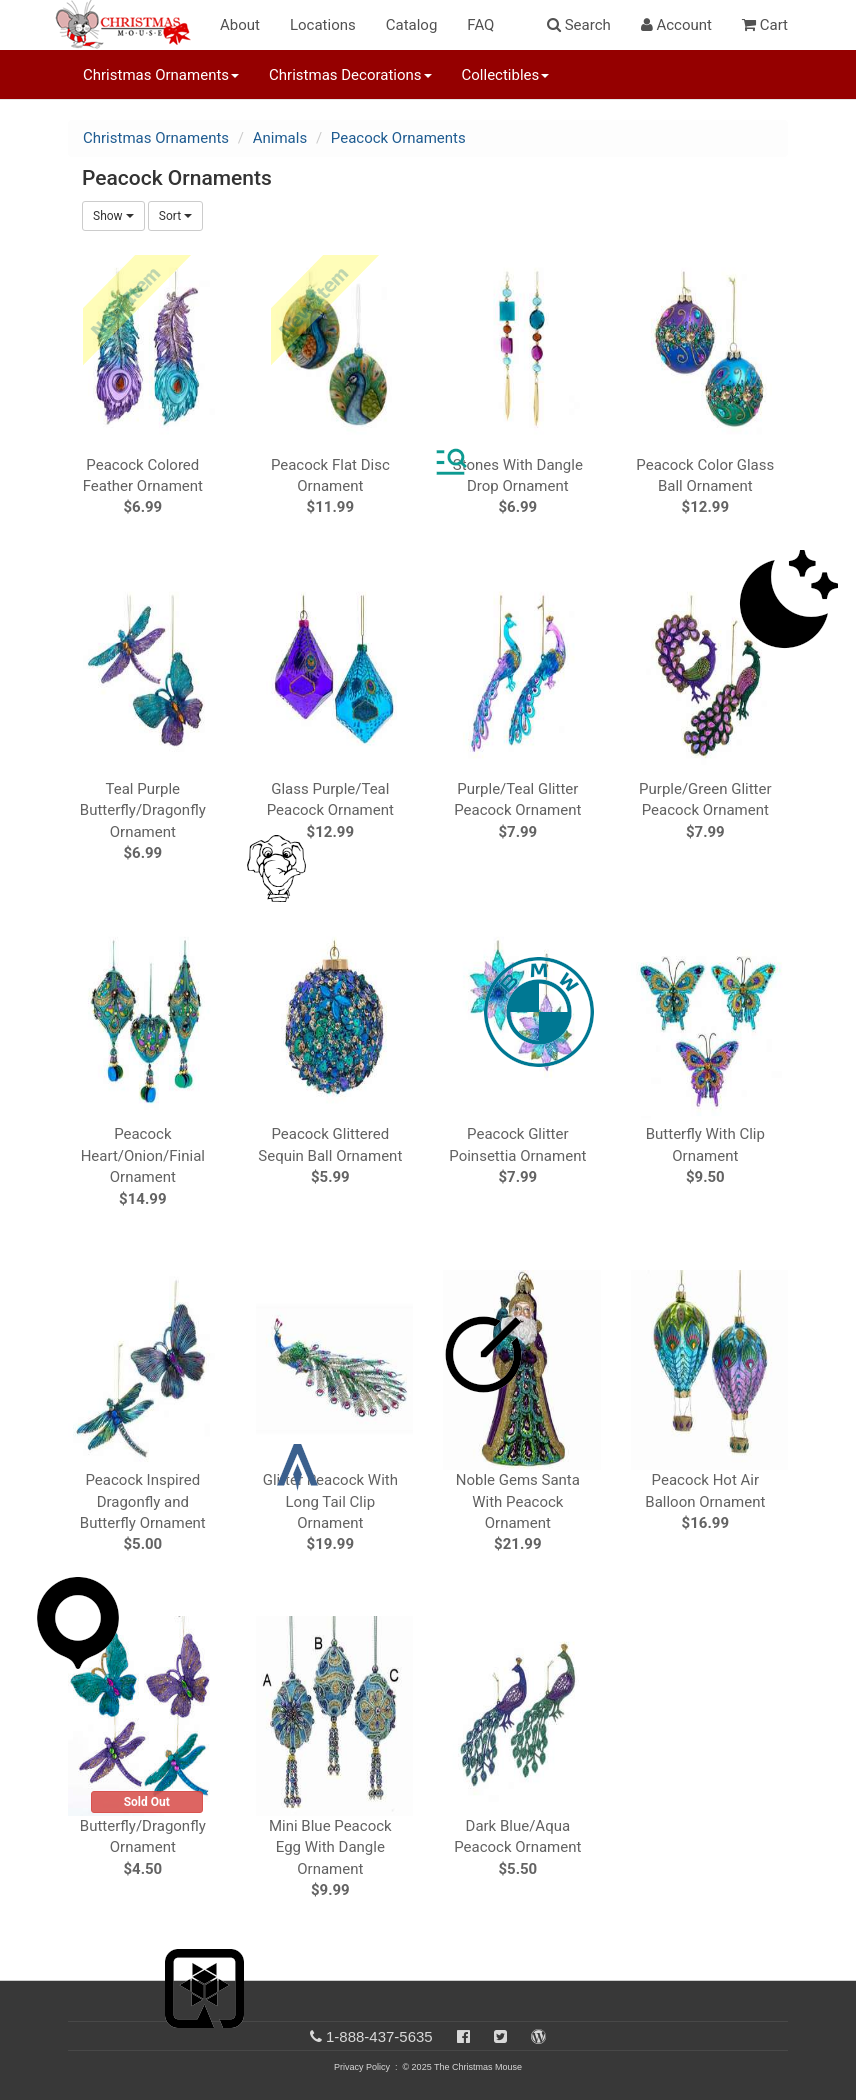 The image size is (856, 2100). Describe the element at coordinates (450, 462) in the screenshot. I see `search within menu options` at that location.